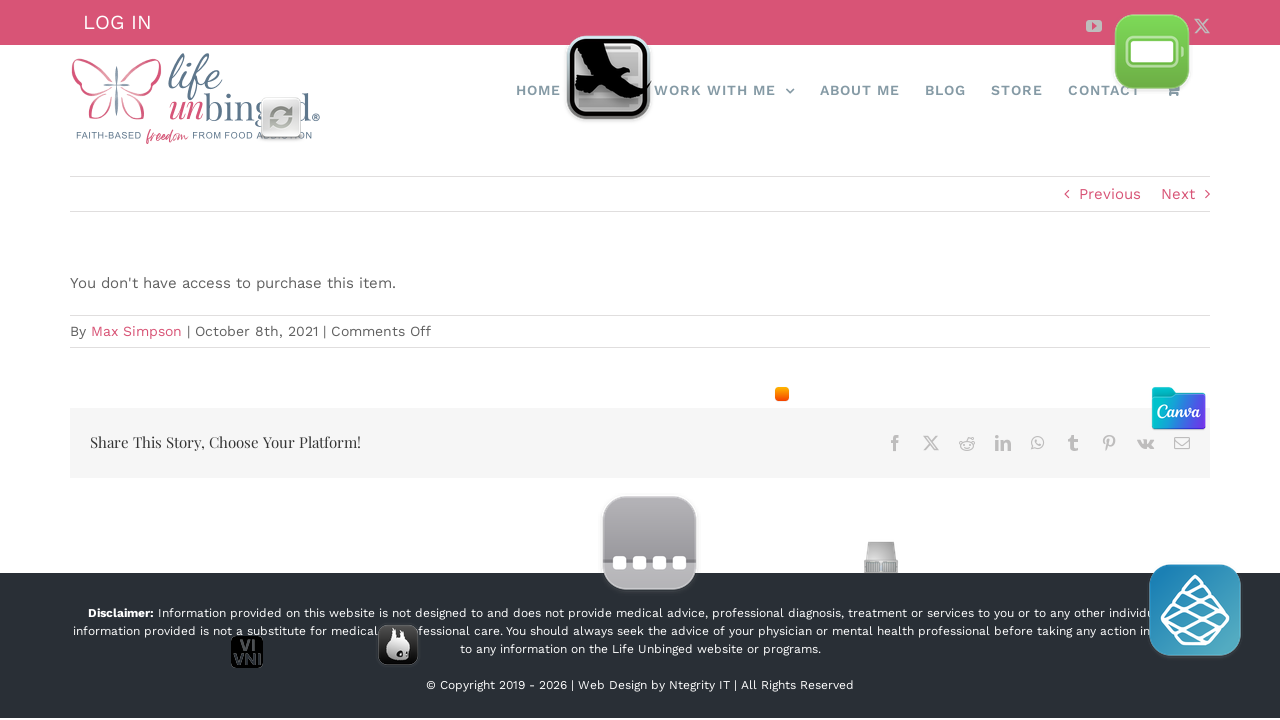  I want to click on blank orange app template for macos icon design, so click(782, 394).